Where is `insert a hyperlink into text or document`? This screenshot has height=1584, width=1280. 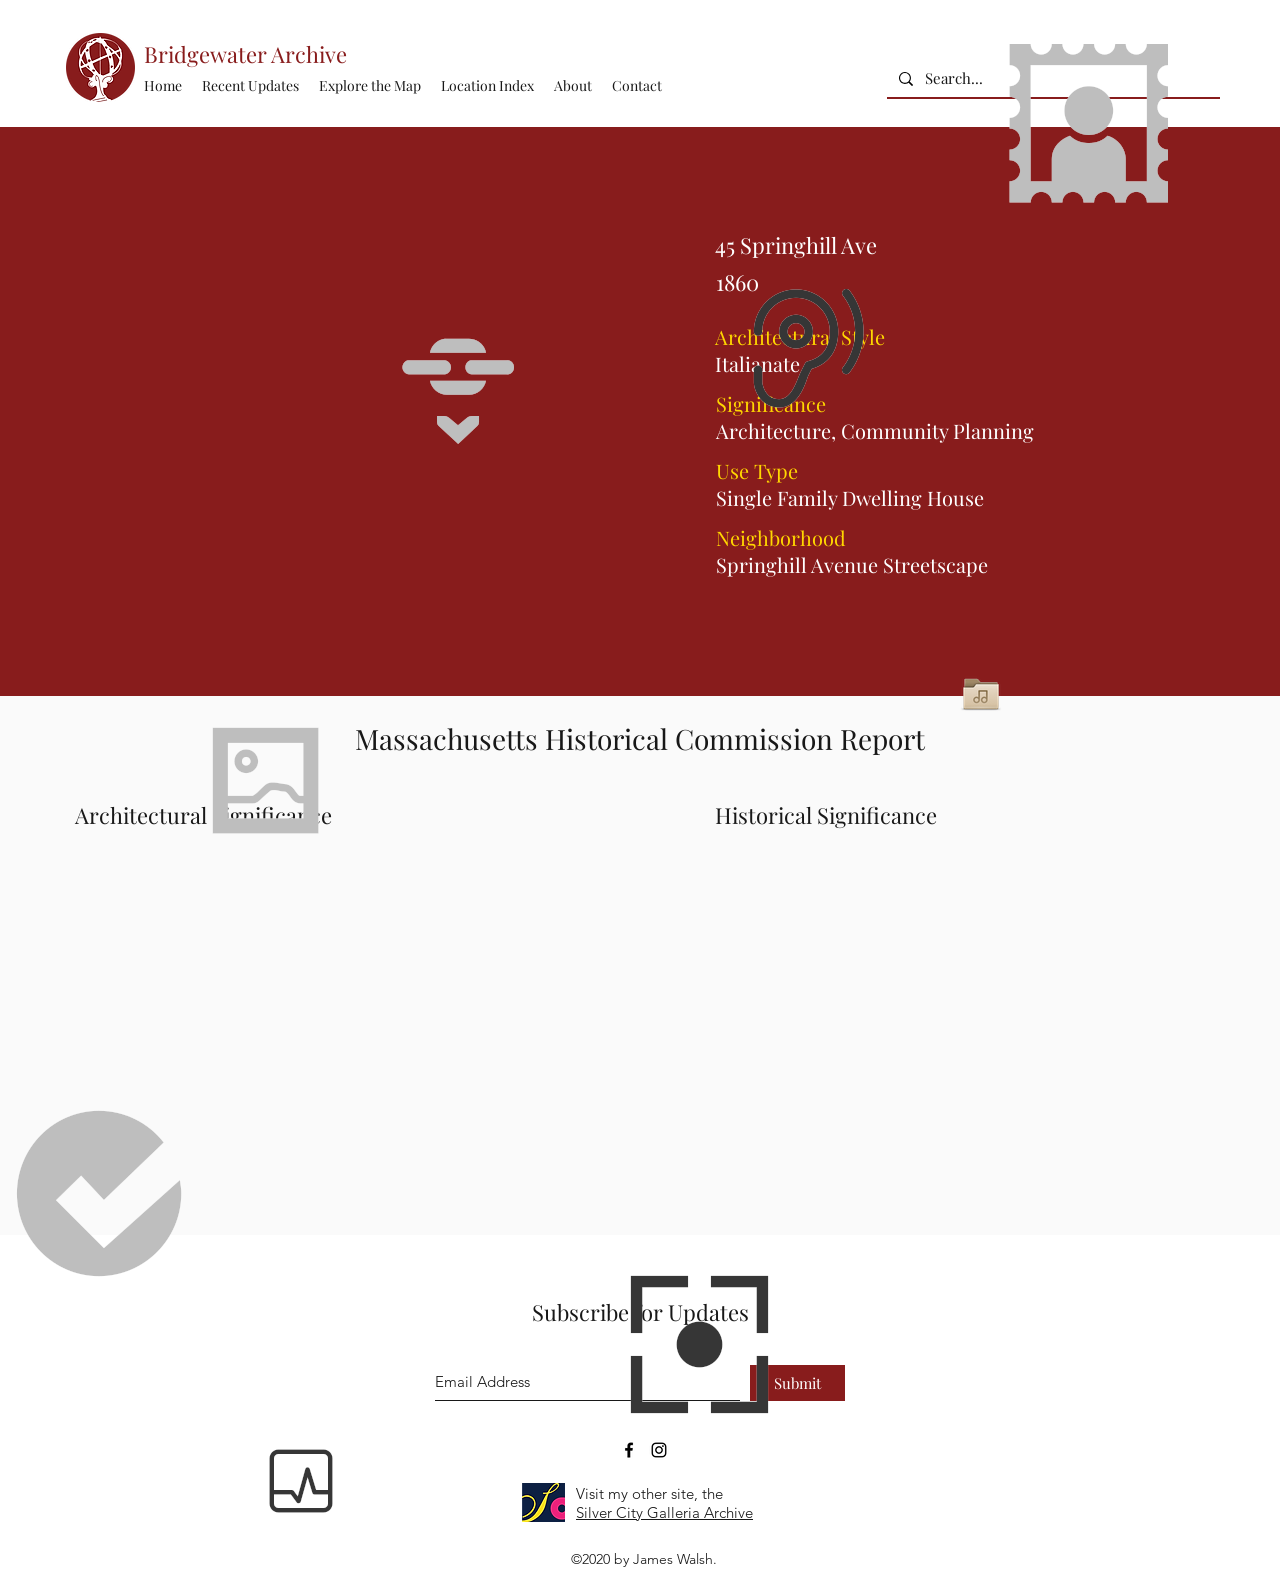 insert a hyperlink into text or document is located at coordinates (458, 388).